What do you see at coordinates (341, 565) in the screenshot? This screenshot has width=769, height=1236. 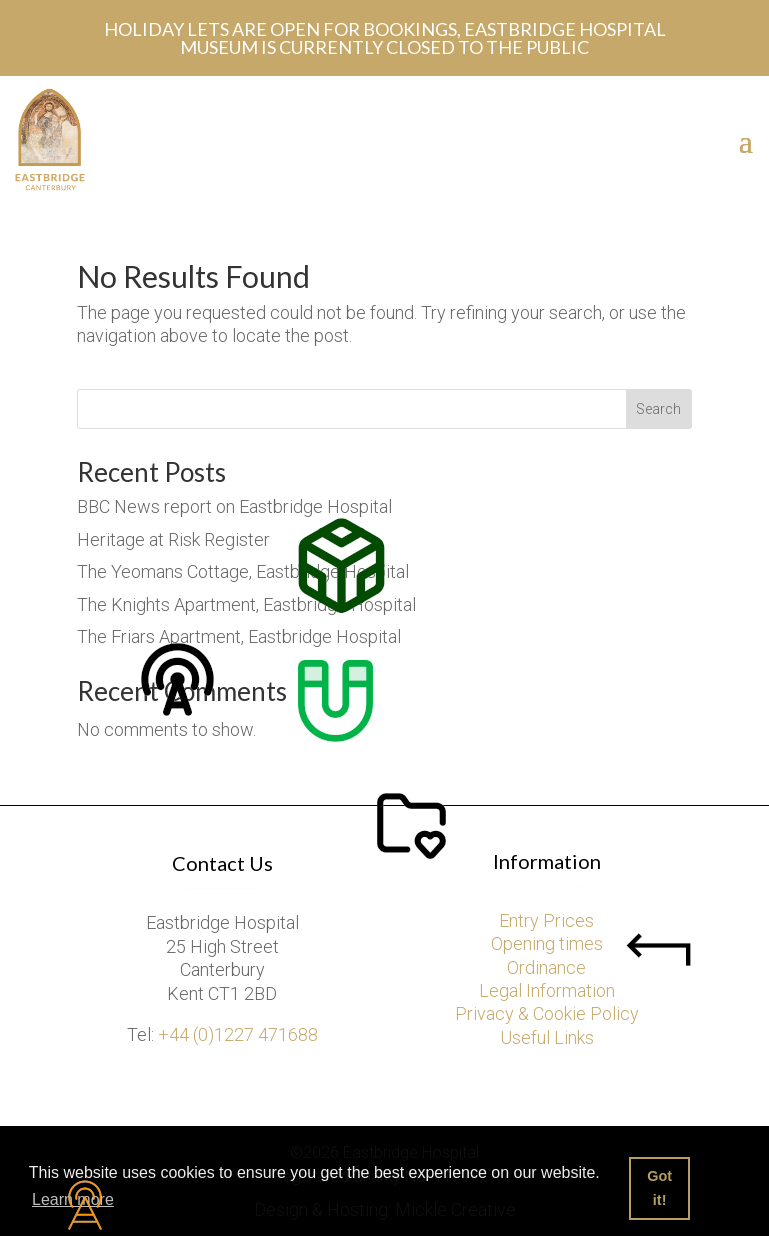 I see `open codesandbox development environment` at bounding box center [341, 565].